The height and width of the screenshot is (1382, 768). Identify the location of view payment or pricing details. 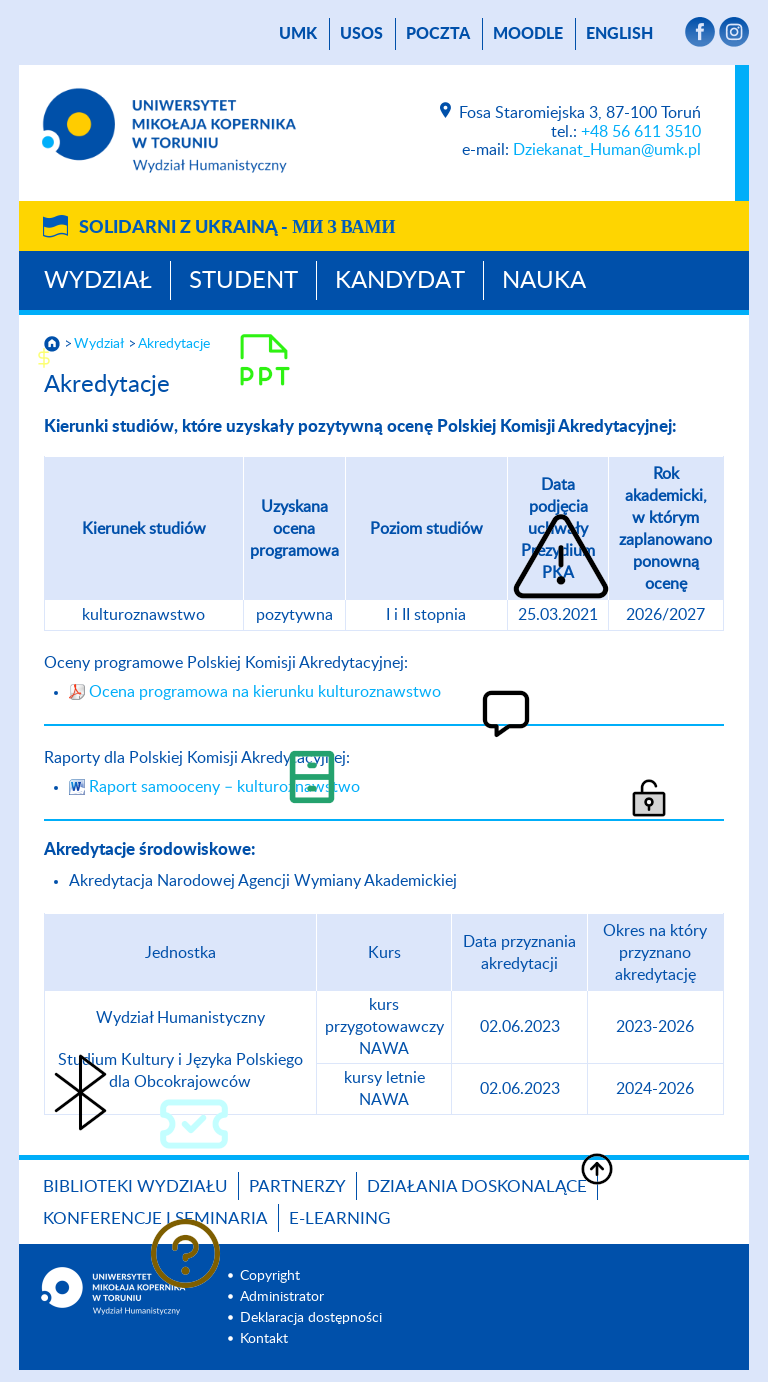
(44, 358).